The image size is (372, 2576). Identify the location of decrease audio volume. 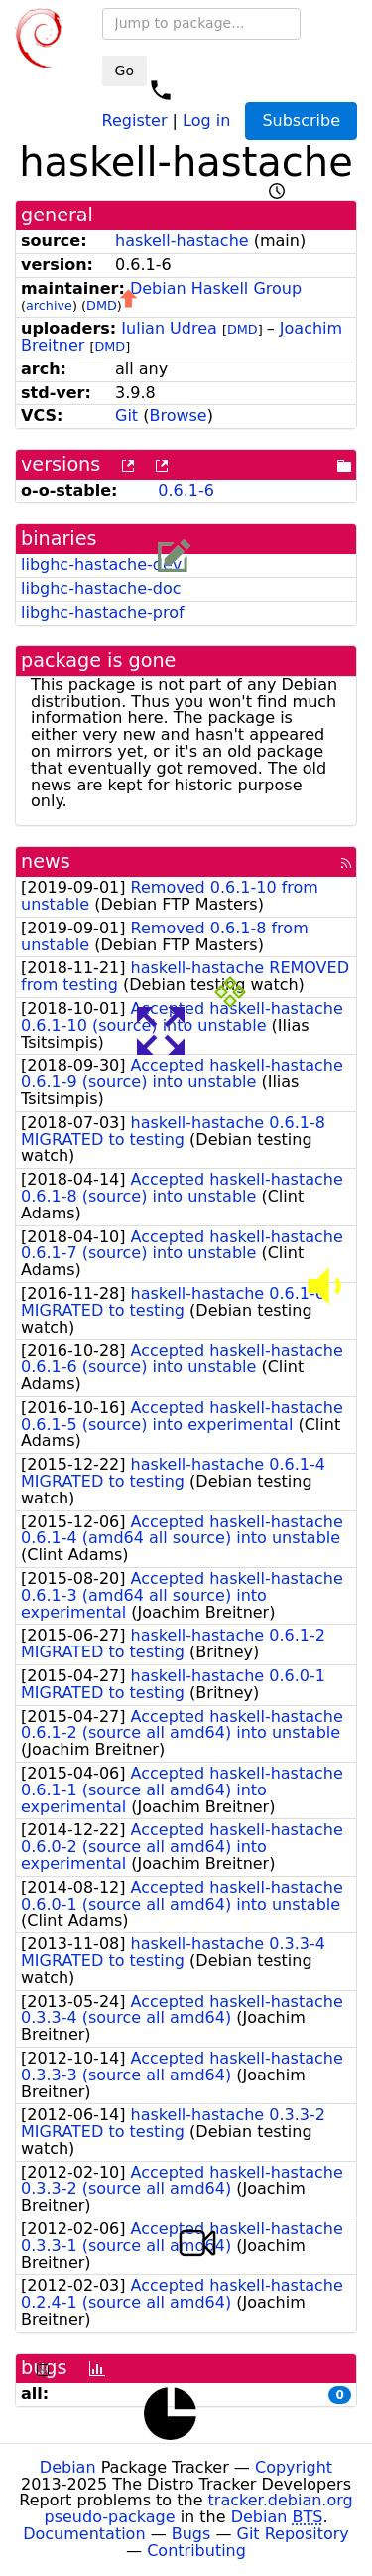
(324, 1286).